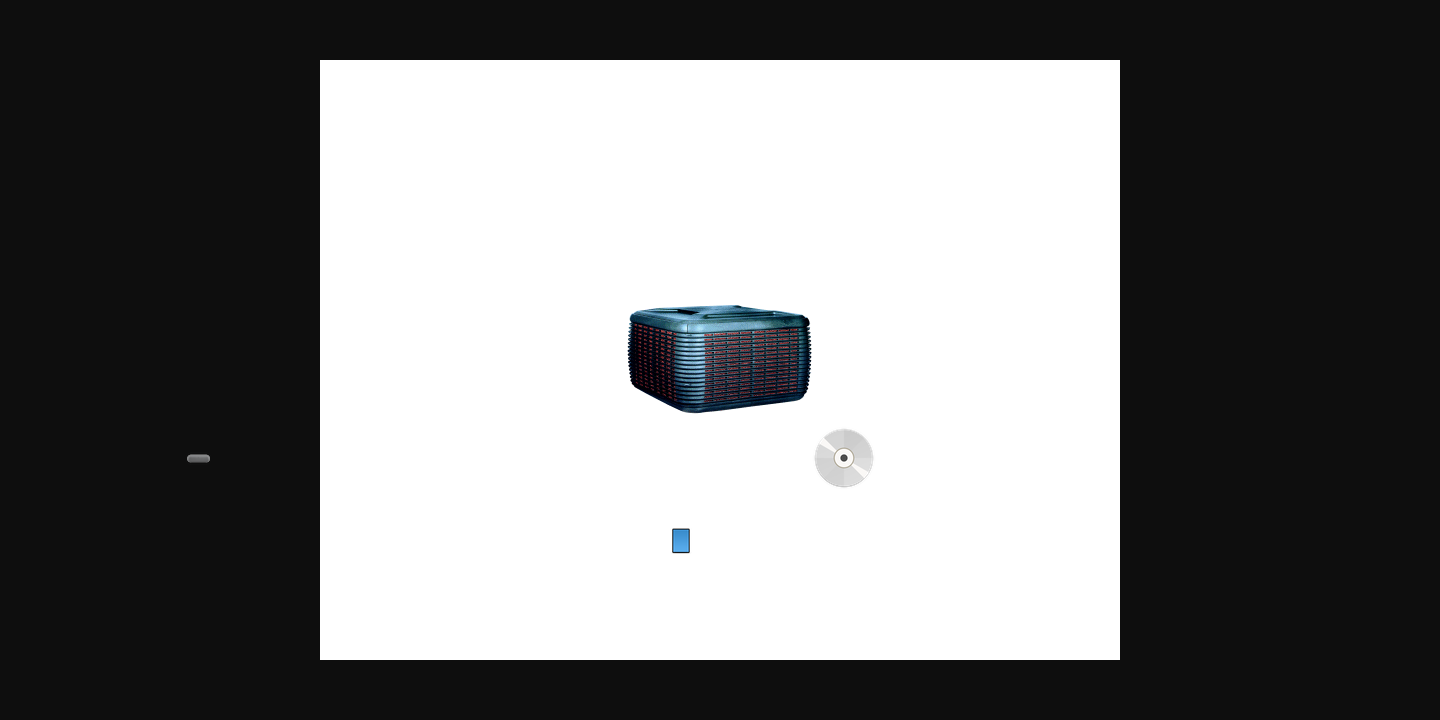 The image size is (1440, 720). I want to click on connect to a bluetooth speaker, so click(198, 458).